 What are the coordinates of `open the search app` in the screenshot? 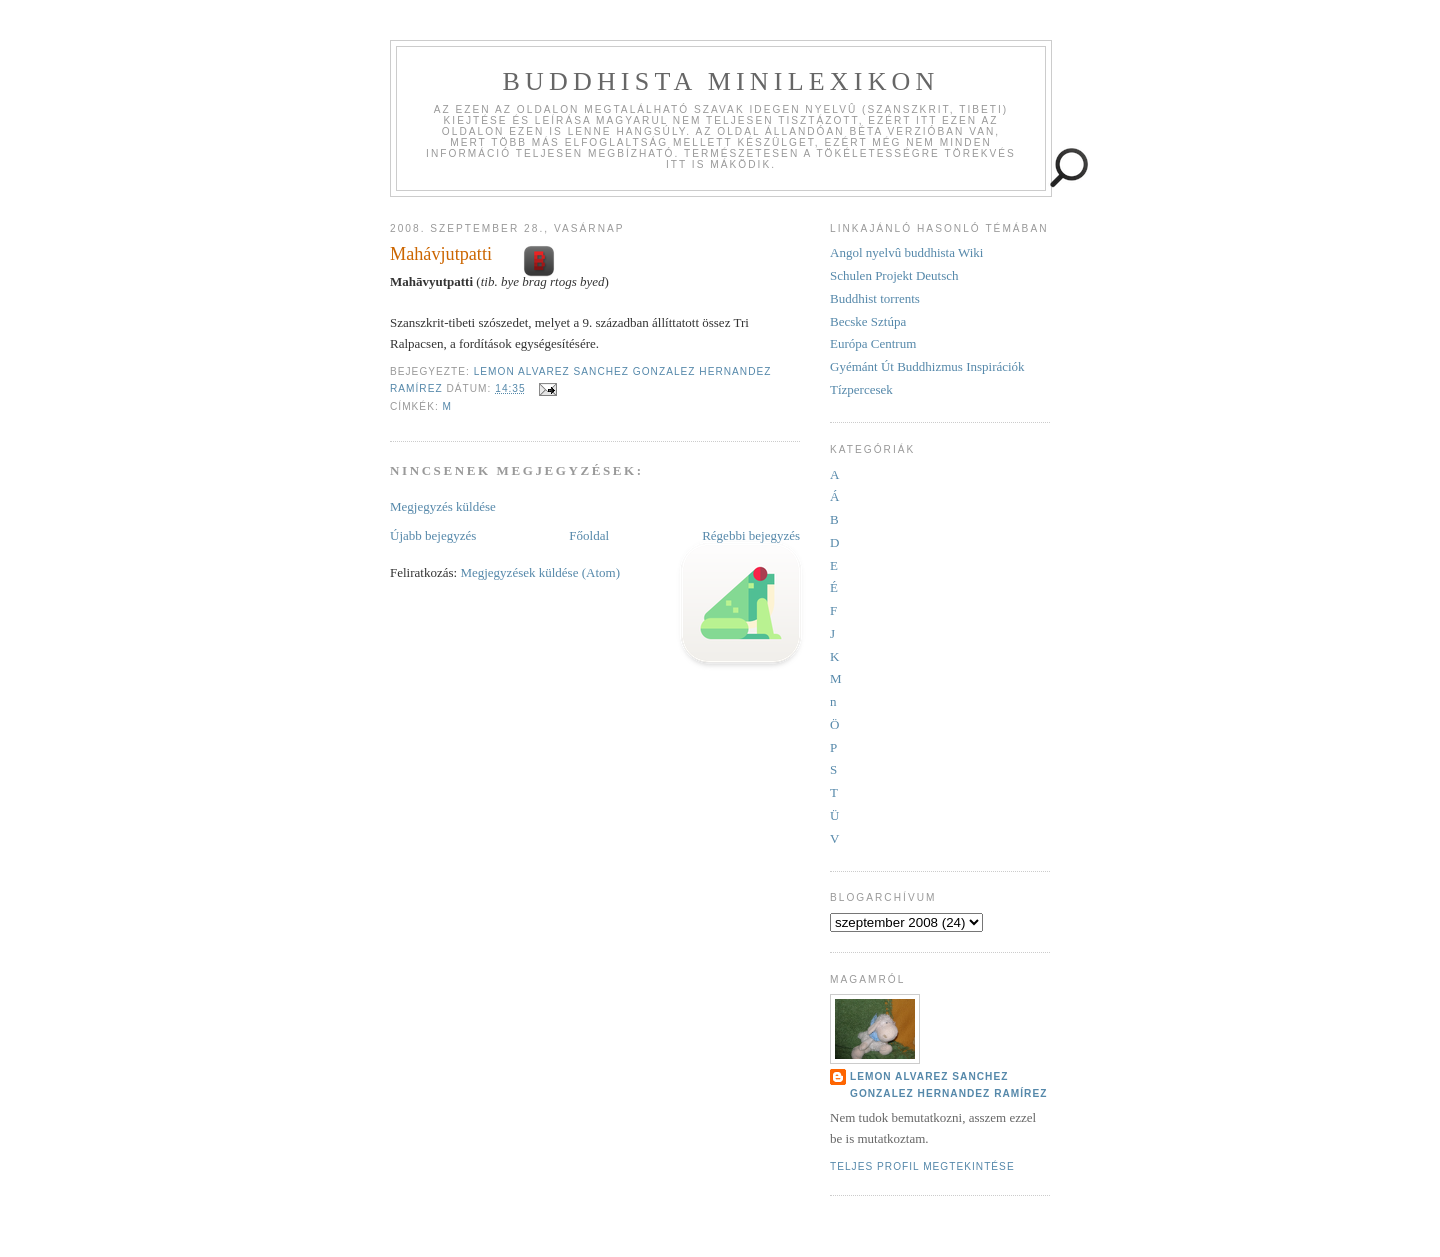 It's located at (1069, 167).